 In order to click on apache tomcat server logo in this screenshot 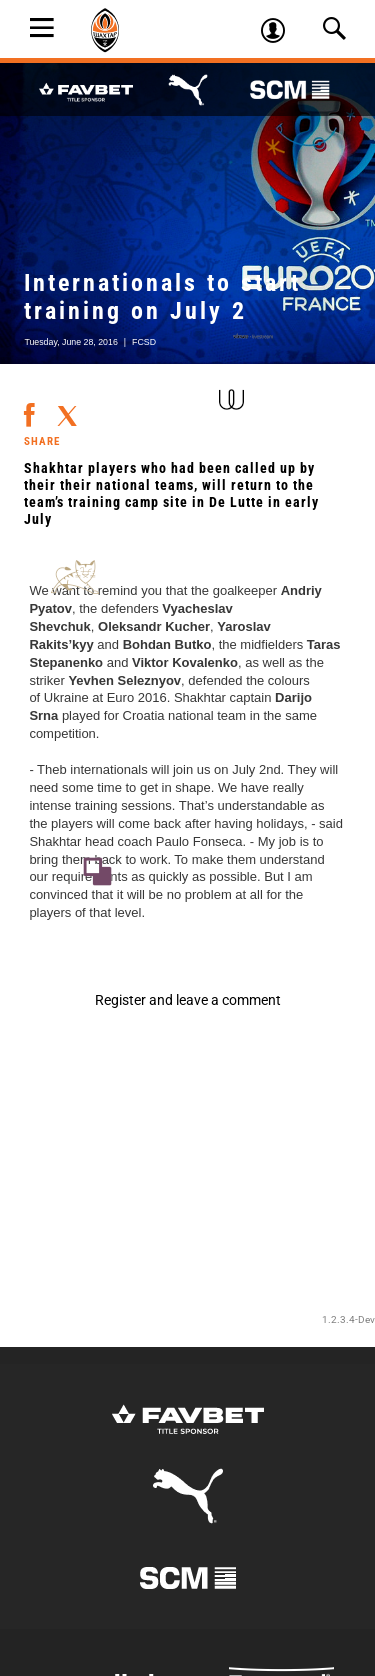, I will do `click(75, 577)`.